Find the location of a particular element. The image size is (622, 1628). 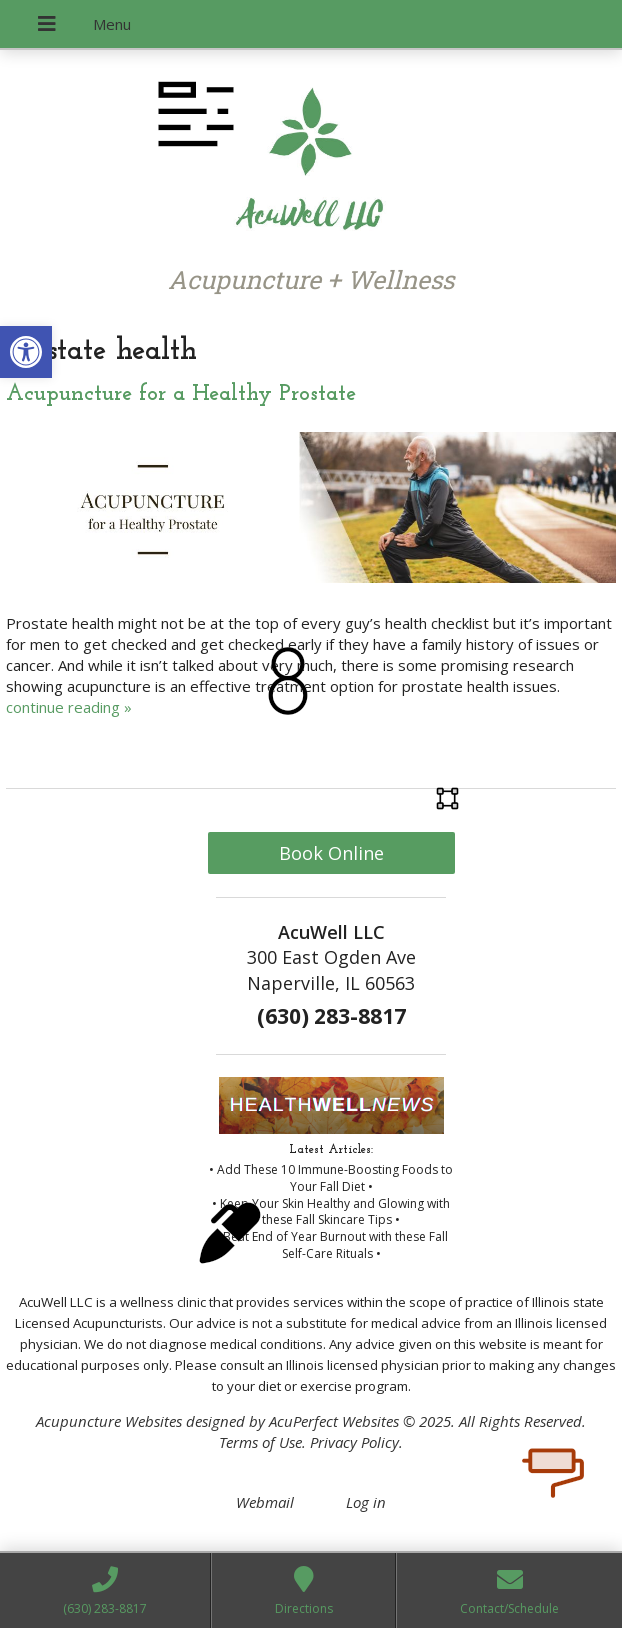

indicates the number eight in a list or sequence is located at coordinates (288, 681).